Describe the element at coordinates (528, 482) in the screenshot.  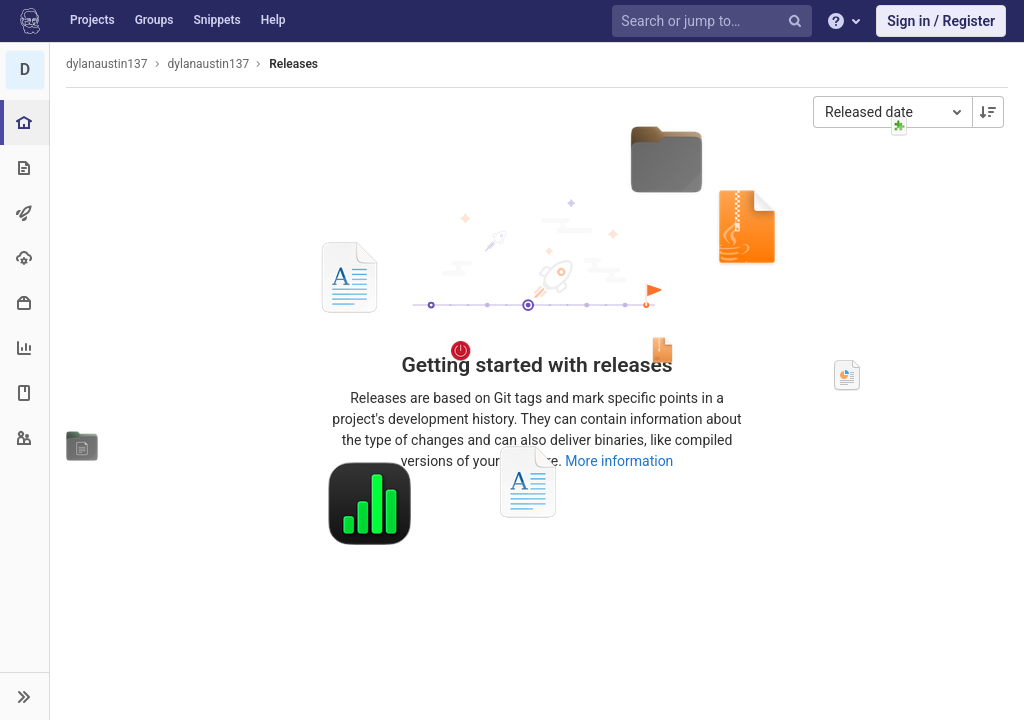
I see `open a word processing document` at that location.